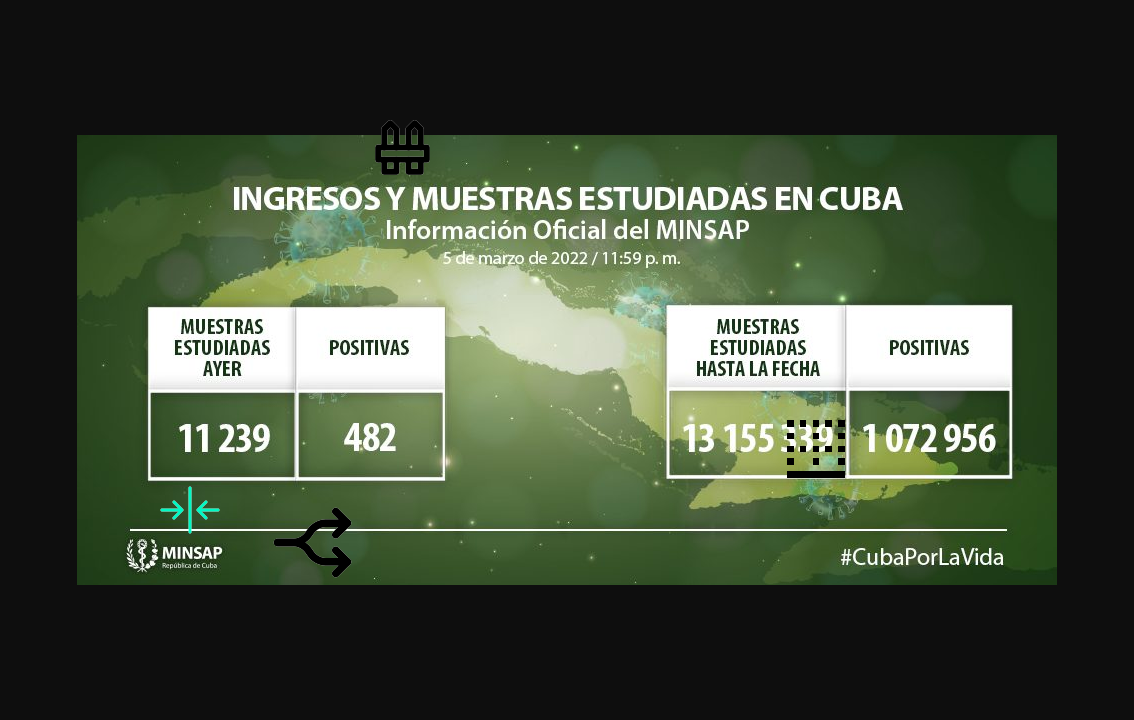 This screenshot has height=720, width=1134. What do you see at coordinates (312, 542) in the screenshot?
I see `split content into multiple paths` at bounding box center [312, 542].